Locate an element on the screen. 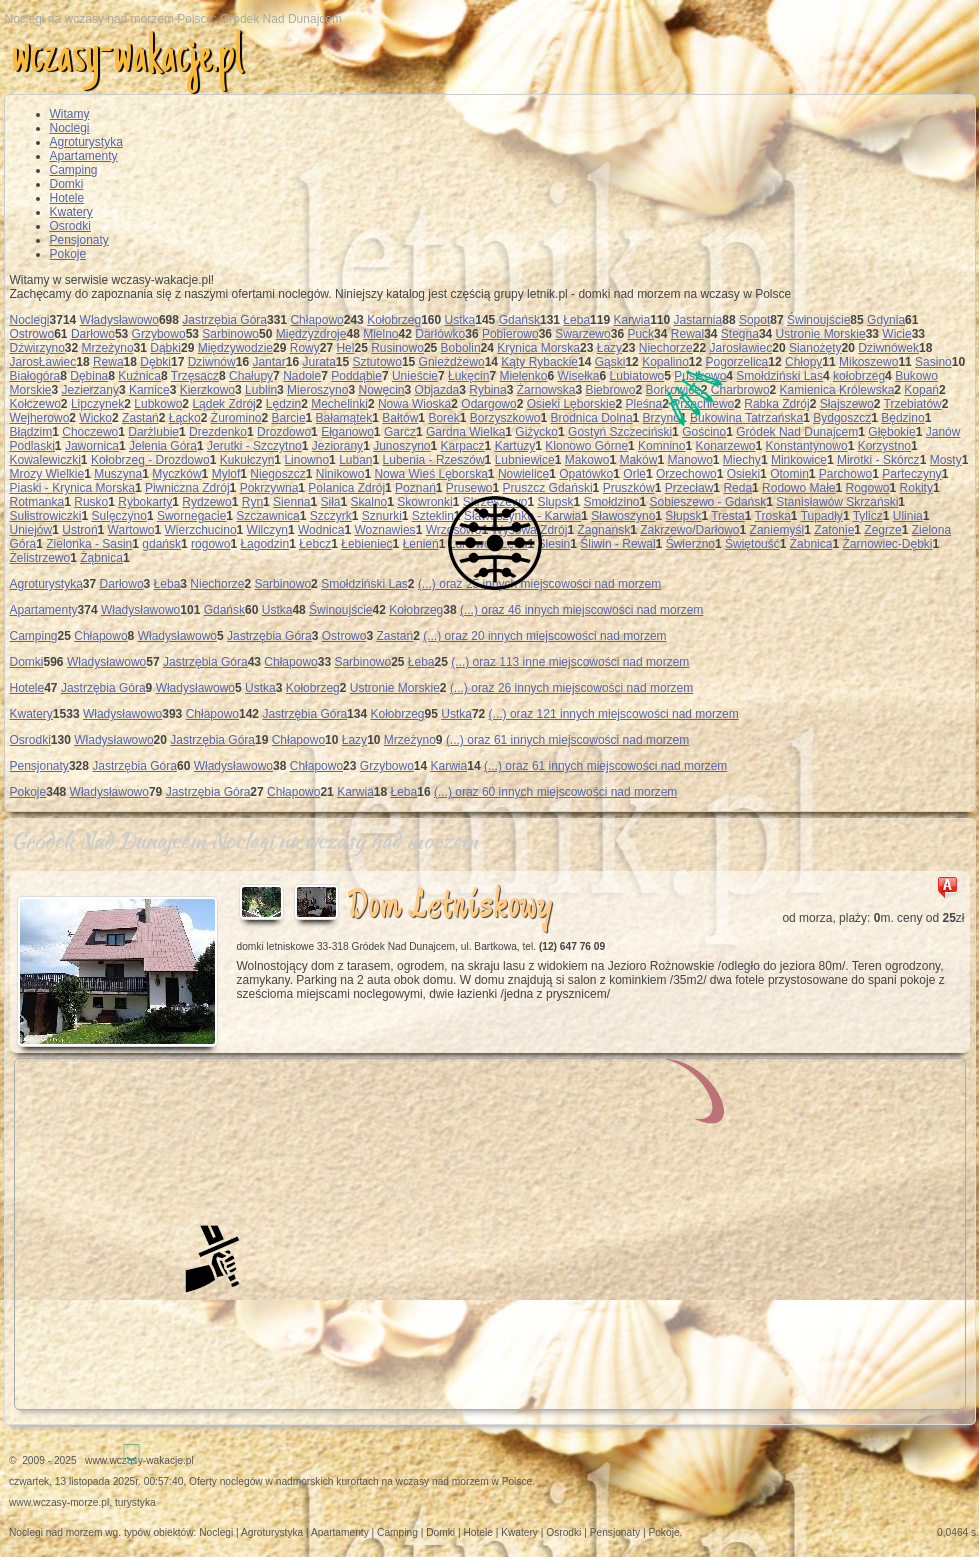  access weapon inventory or armory is located at coordinates (694, 397).